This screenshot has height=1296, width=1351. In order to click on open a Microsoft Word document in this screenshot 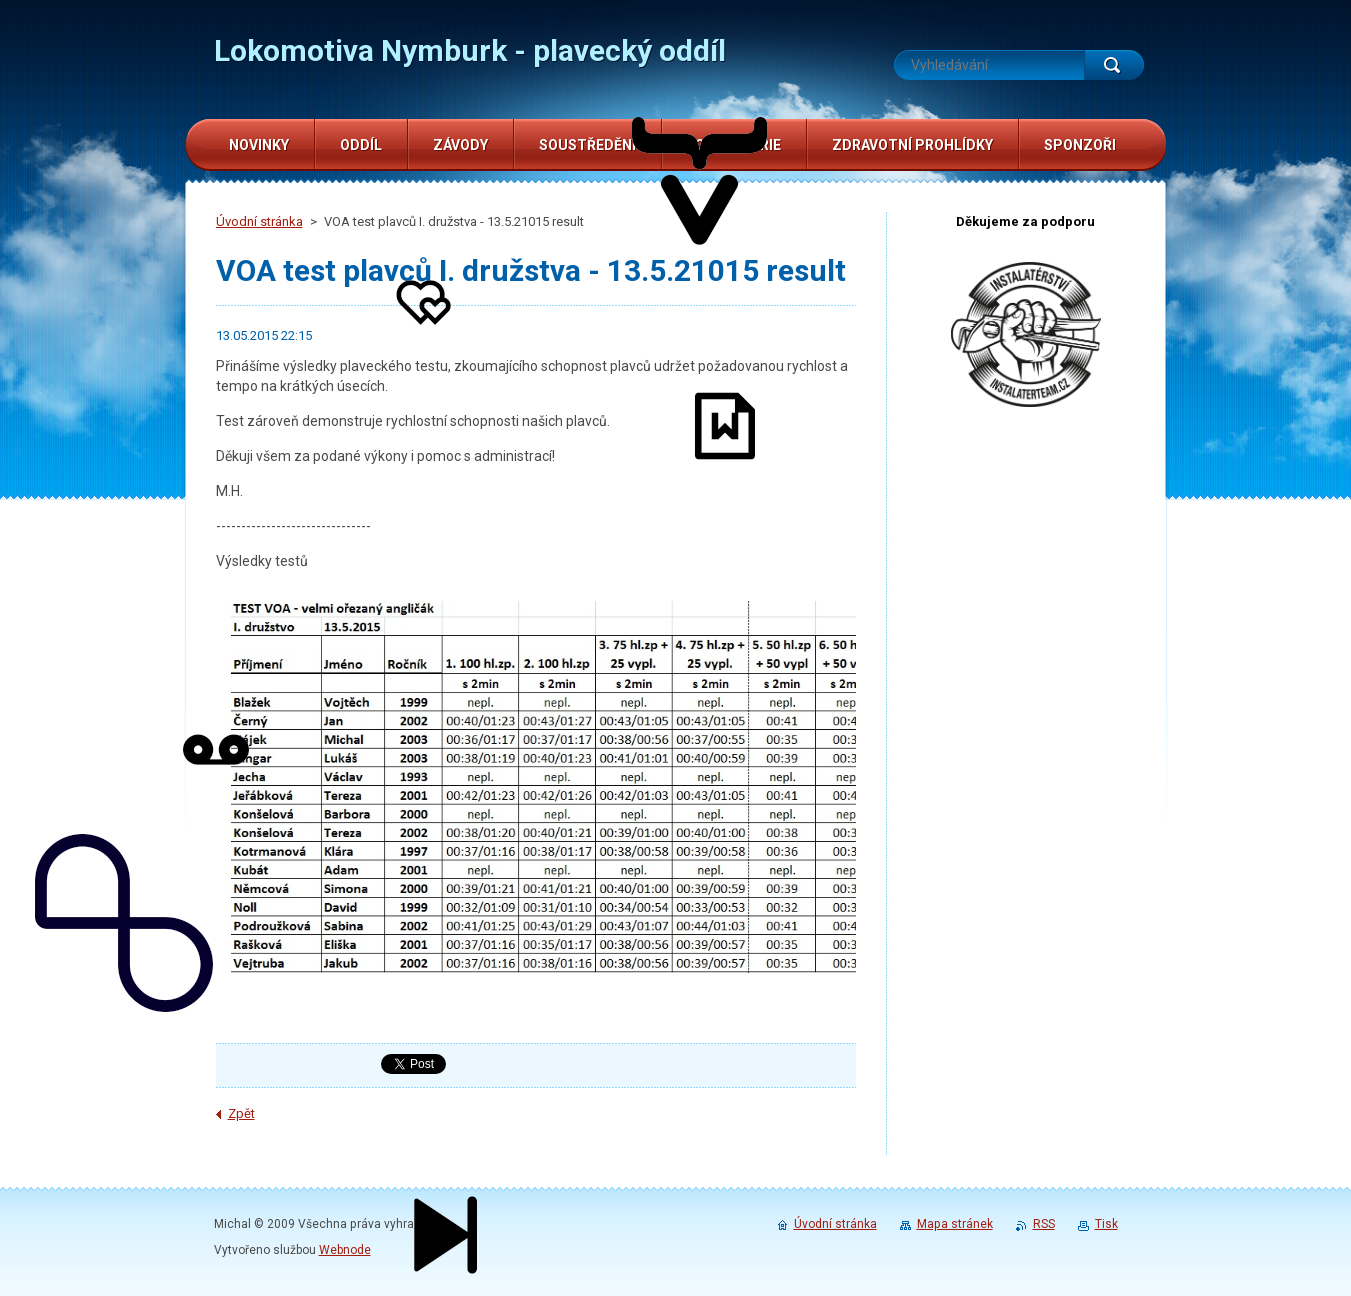, I will do `click(725, 426)`.